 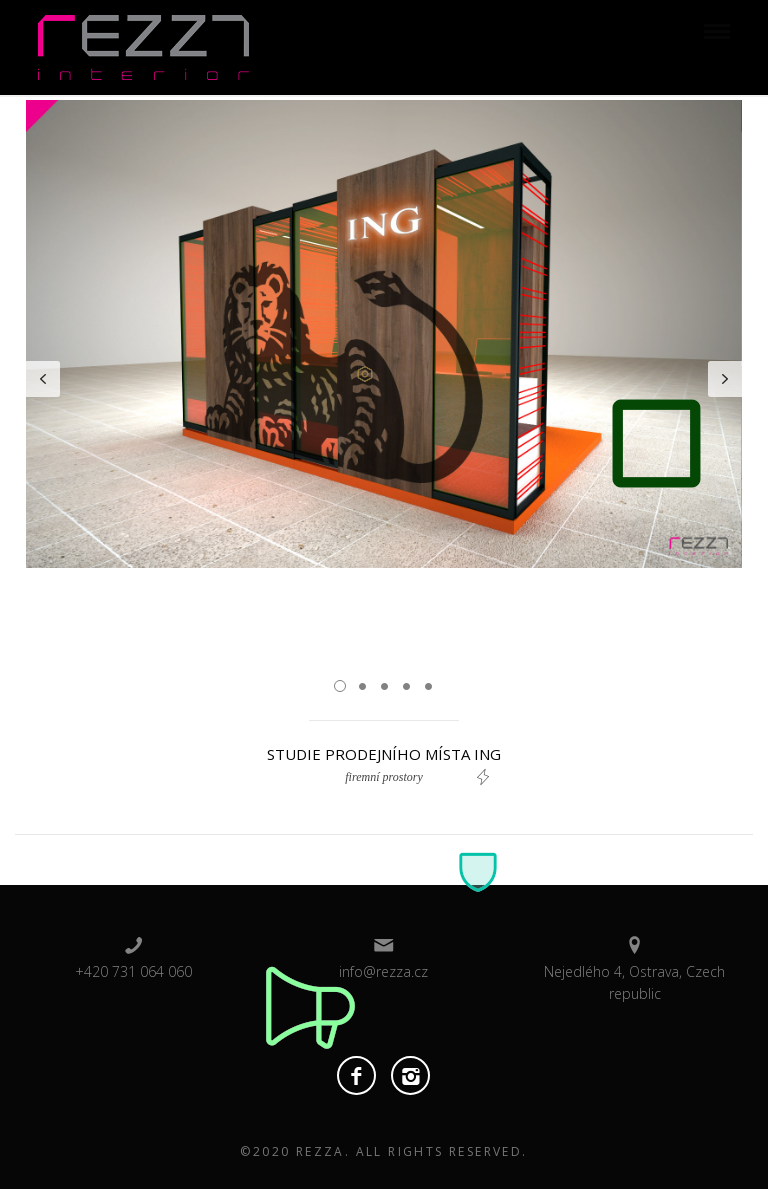 I want to click on access security or privacy settings, so click(x=478, y=870).